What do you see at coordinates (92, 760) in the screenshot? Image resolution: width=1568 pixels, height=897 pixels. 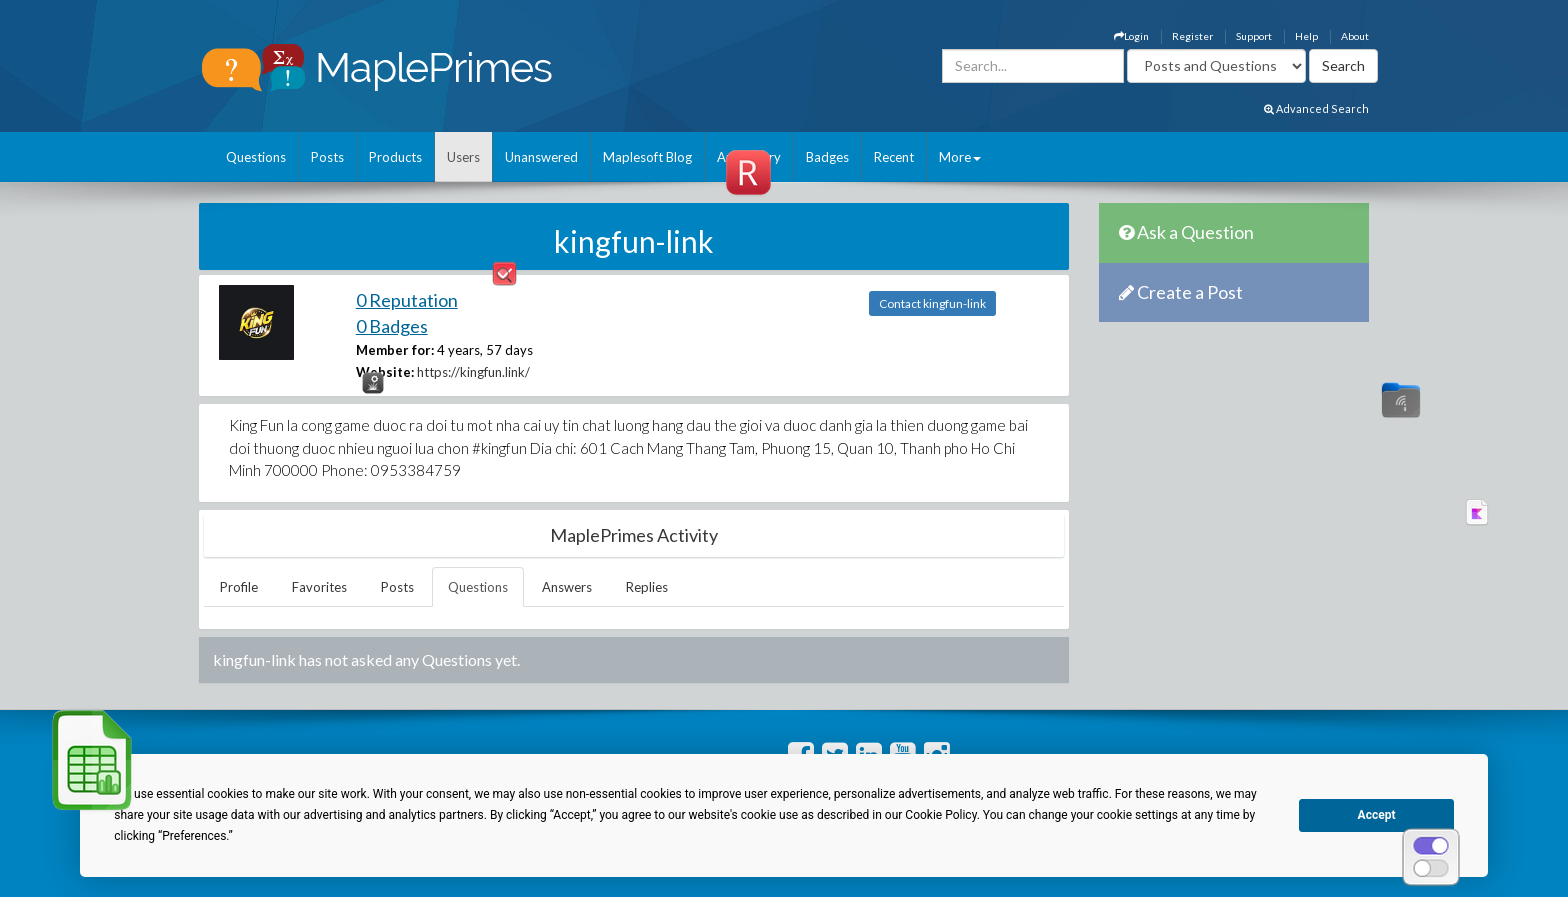 I see `open a libreoffice calc spreadsheet file` at bounding box center [92, 760].